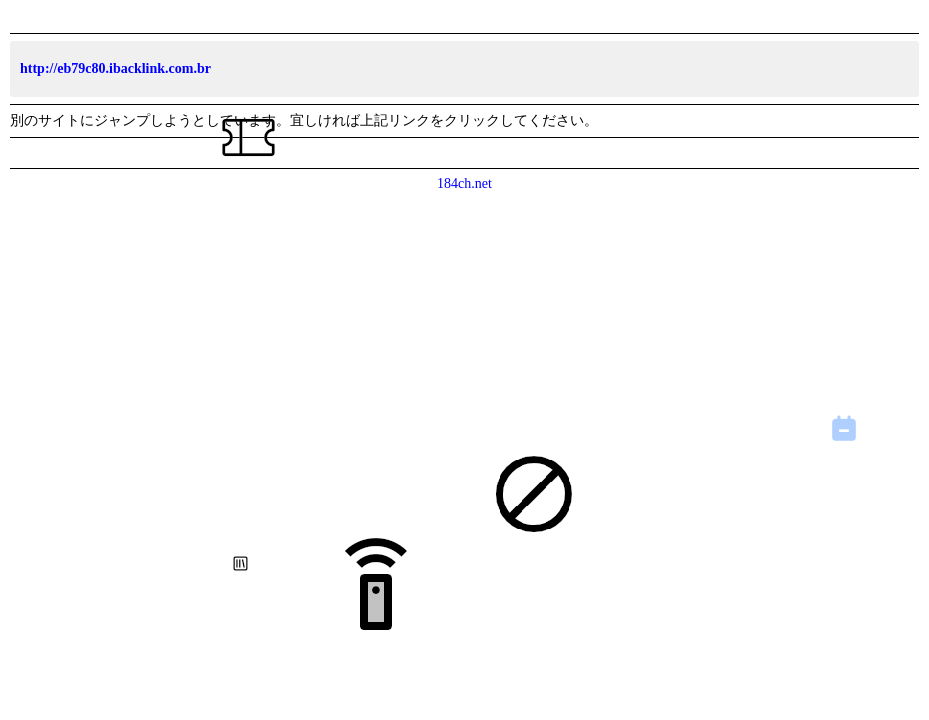 The height and width of the screenshot is (720, 929). What do you see at coordinates (376, 586) in the screenshot?
I see `access remote control settings` at bounding box center [376, 586].